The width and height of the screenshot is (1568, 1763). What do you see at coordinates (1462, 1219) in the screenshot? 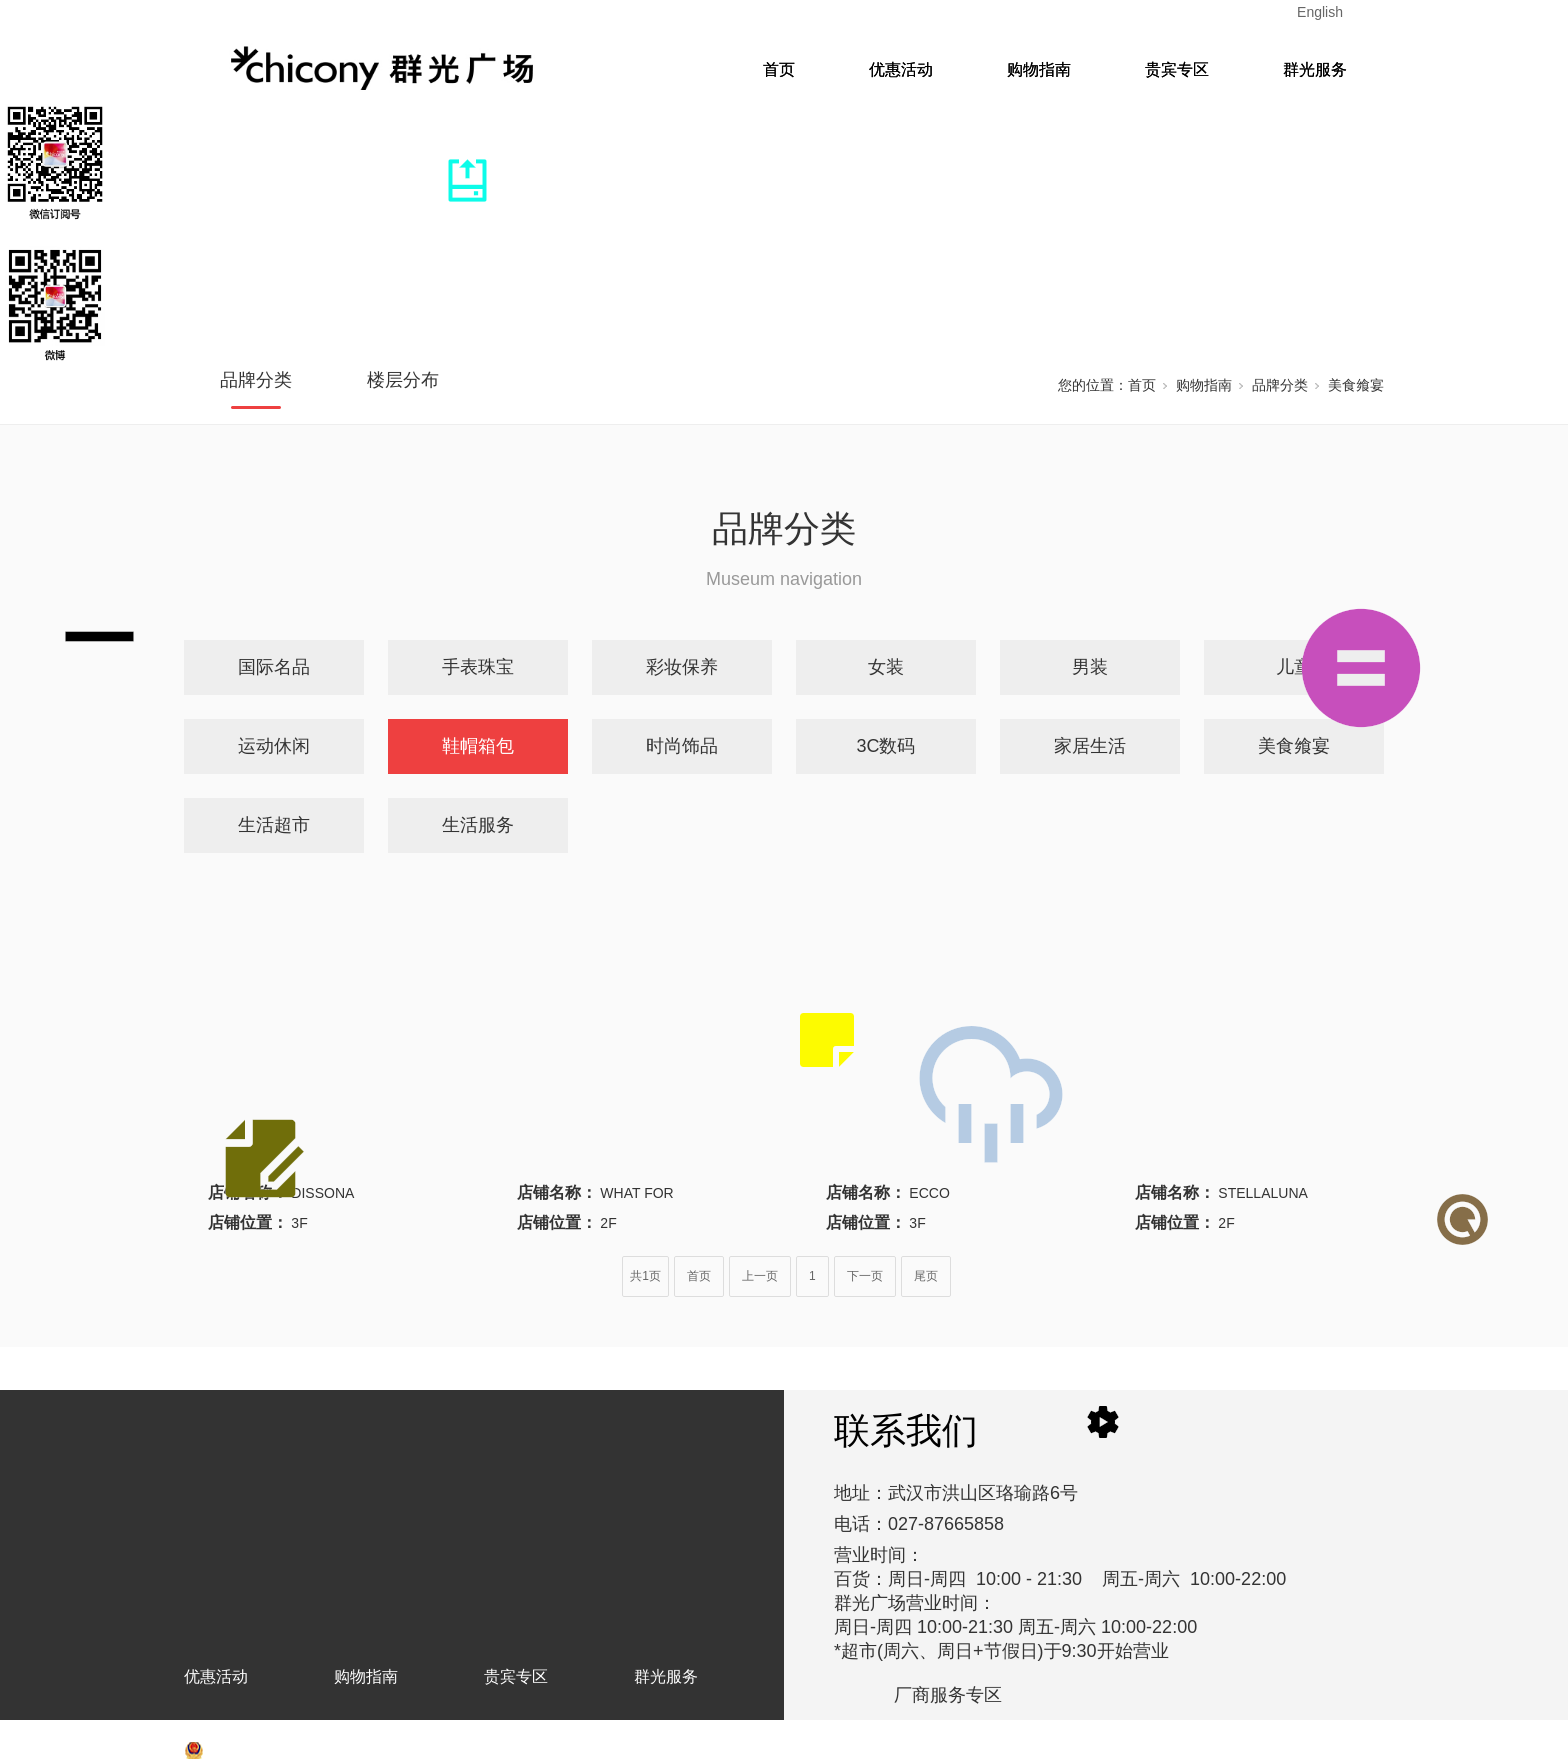
I see `restart or reboot the device` at bounding box center [1462, 1219].